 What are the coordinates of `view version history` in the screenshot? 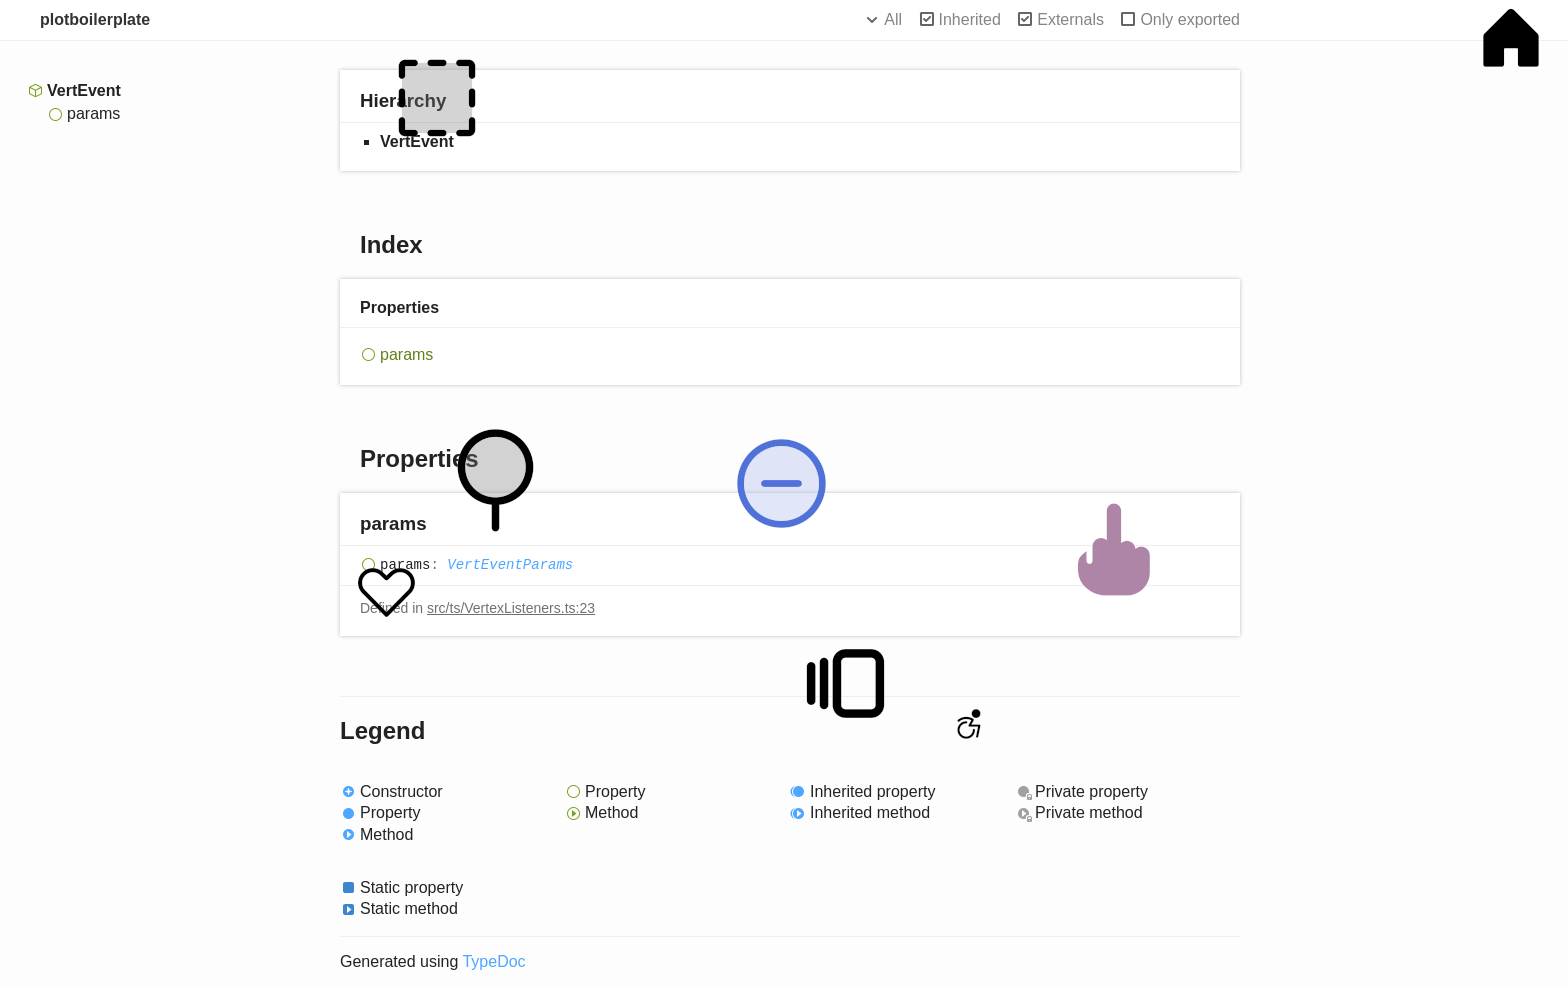 It's located at (845, 683).